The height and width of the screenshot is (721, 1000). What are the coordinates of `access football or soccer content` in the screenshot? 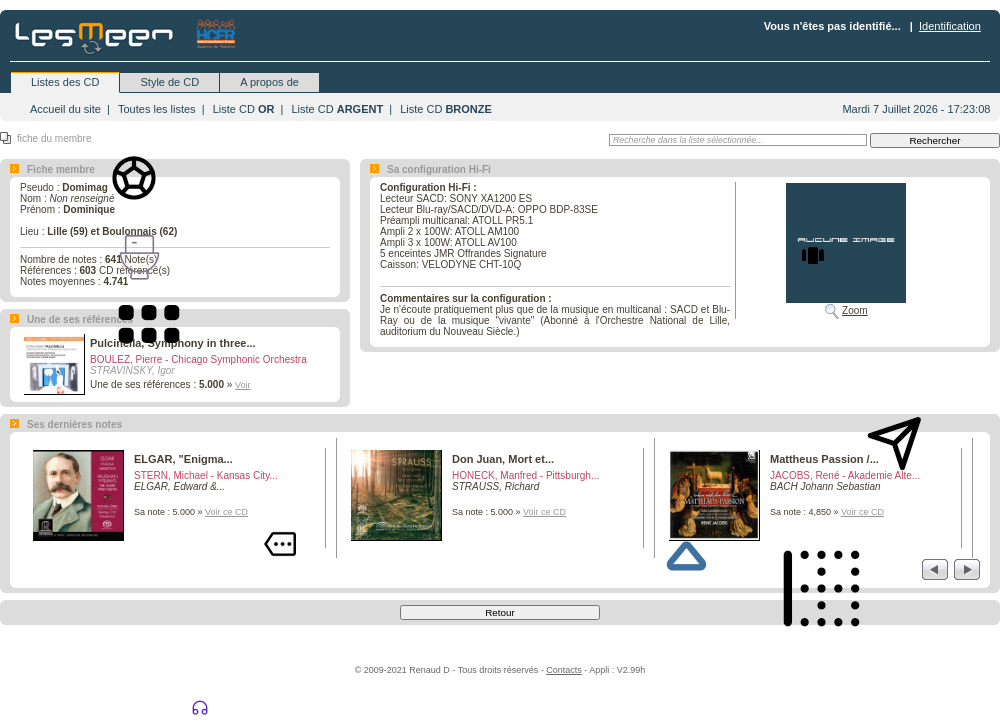 It's located at (134, 178).